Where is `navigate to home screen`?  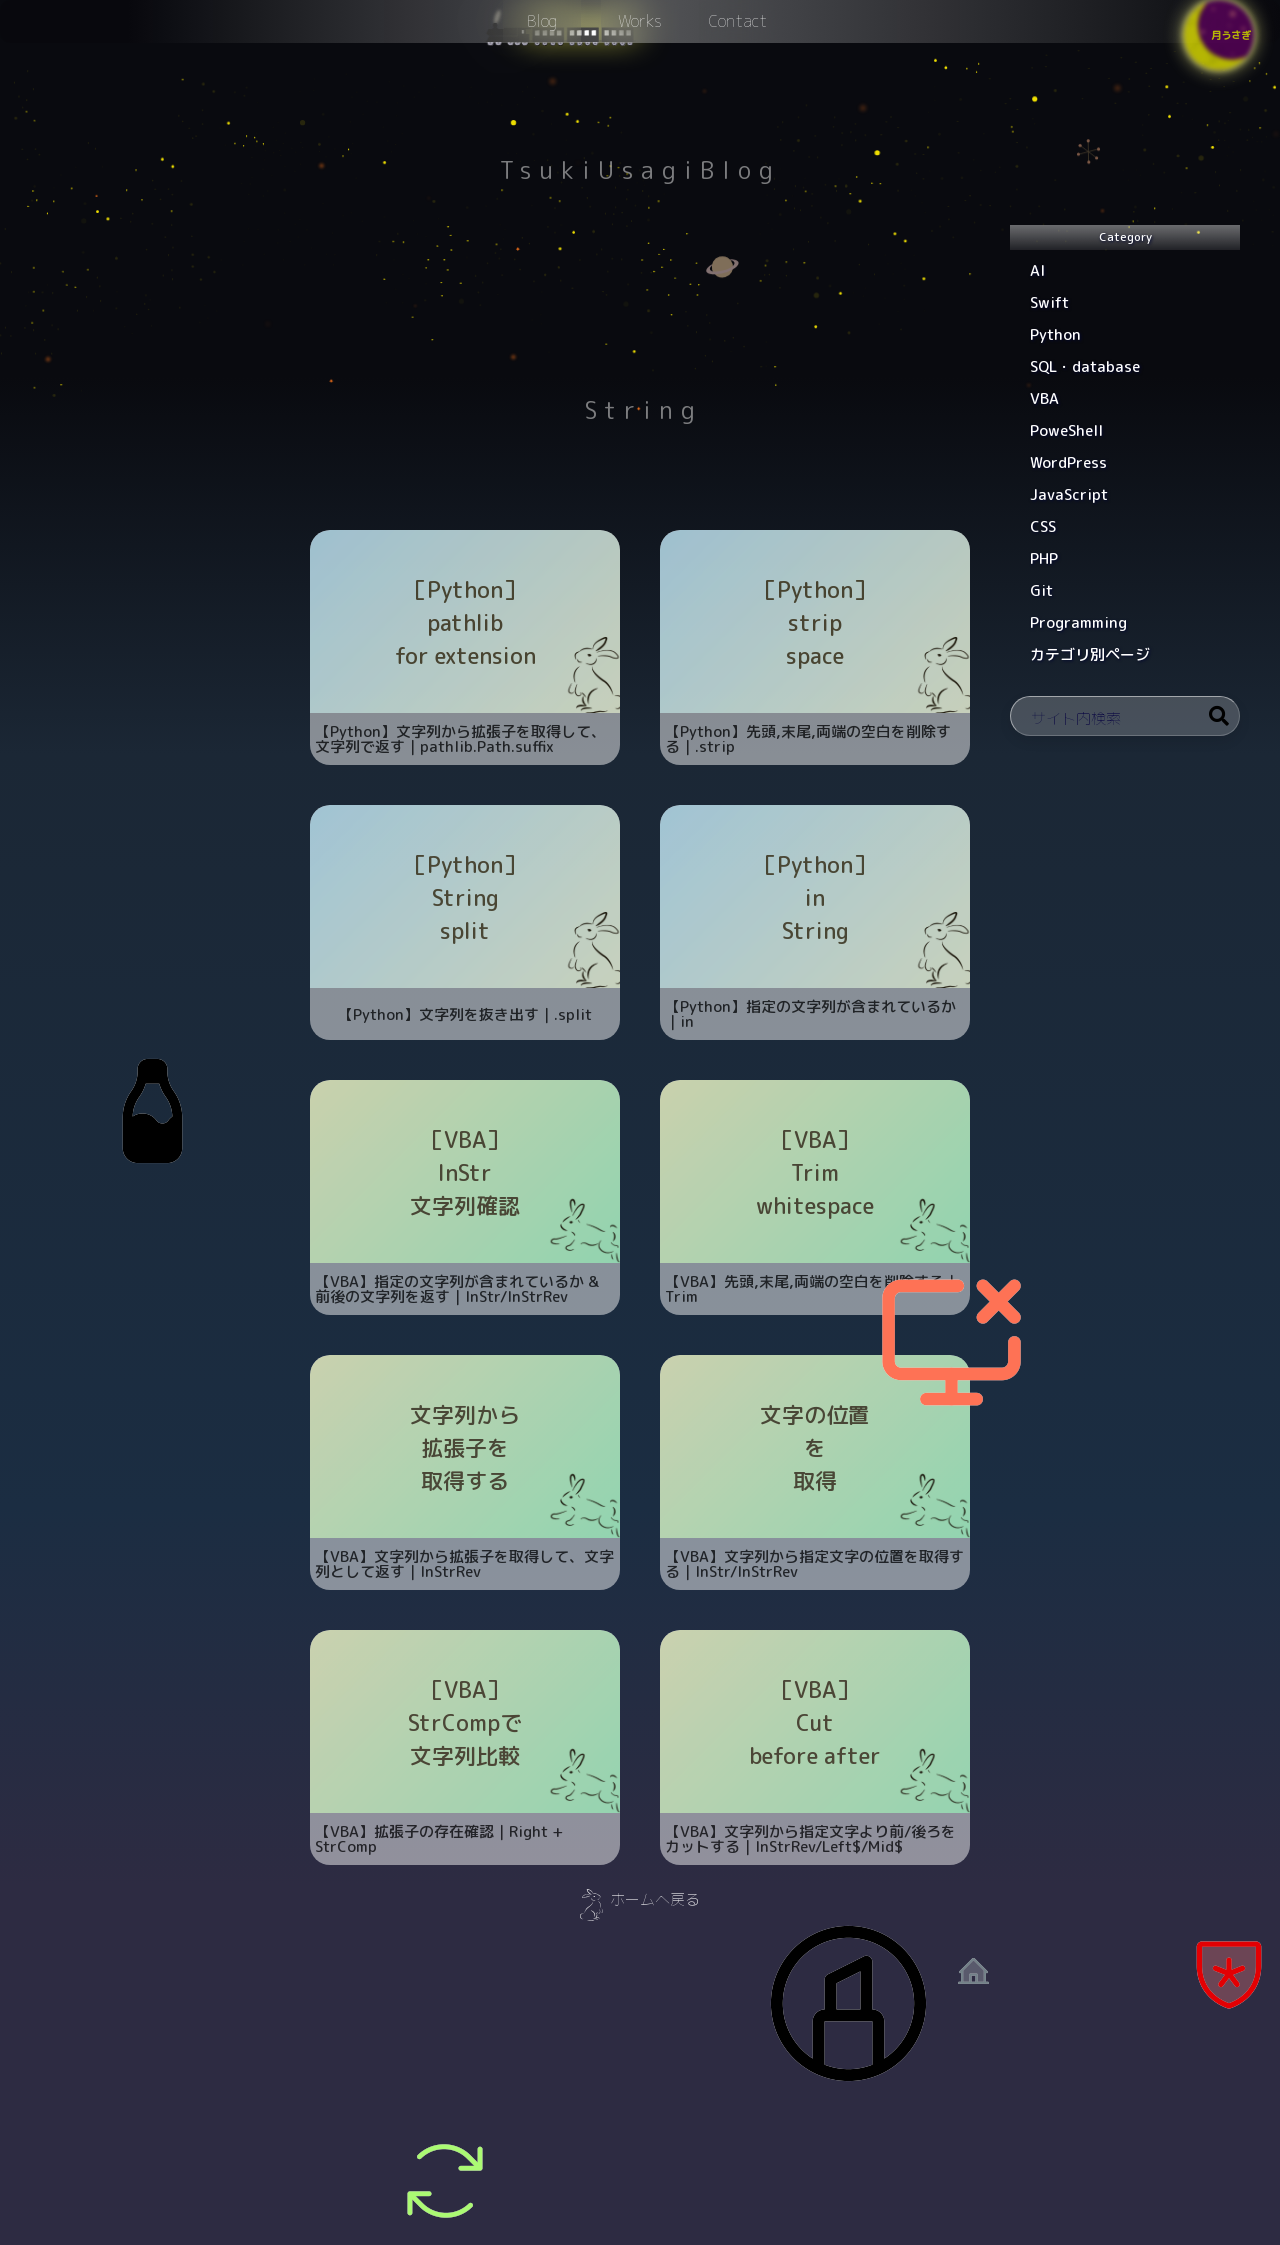 navigate to home screen is located at coordinates (973, 1971).